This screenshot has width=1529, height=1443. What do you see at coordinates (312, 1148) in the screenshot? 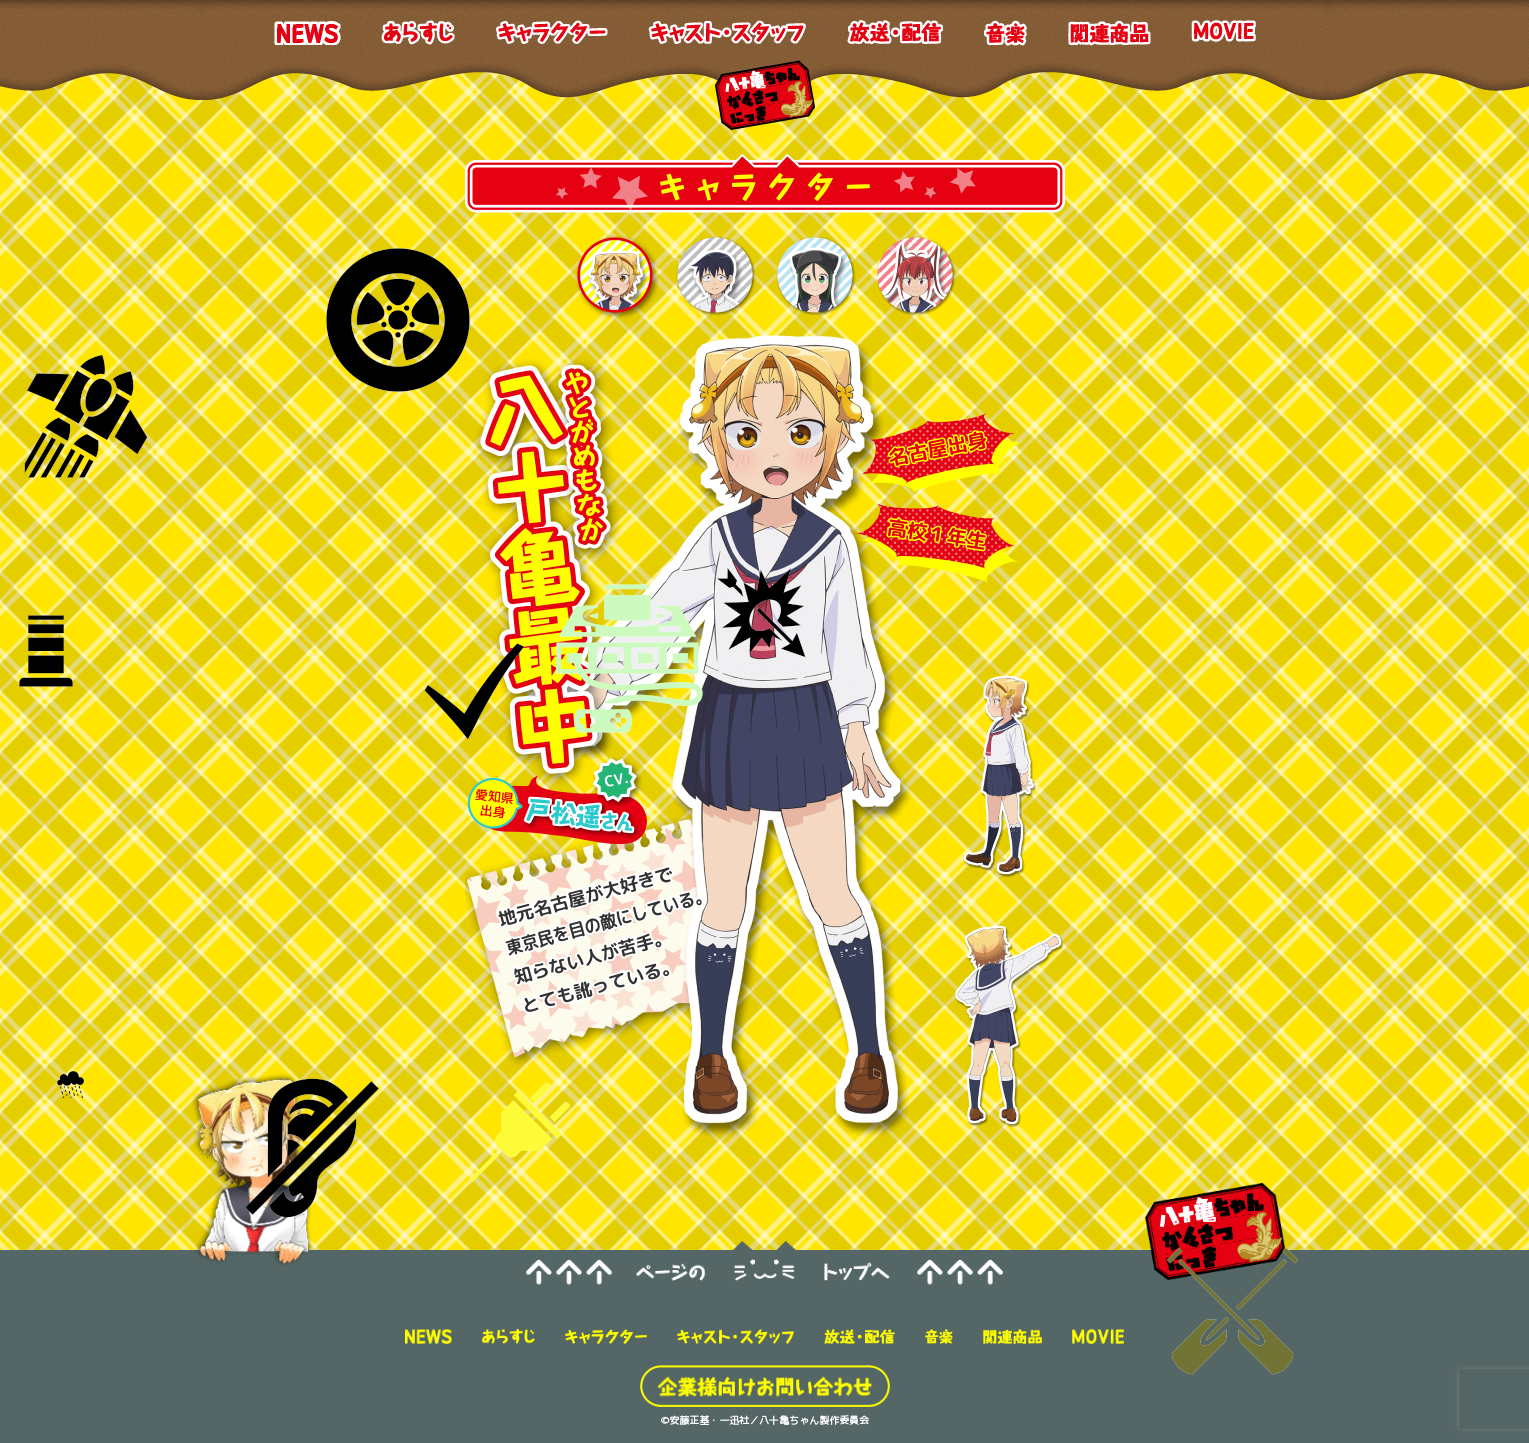
I see `indicates hearing assistance is unavailable` at bounding box center [312, 1148].